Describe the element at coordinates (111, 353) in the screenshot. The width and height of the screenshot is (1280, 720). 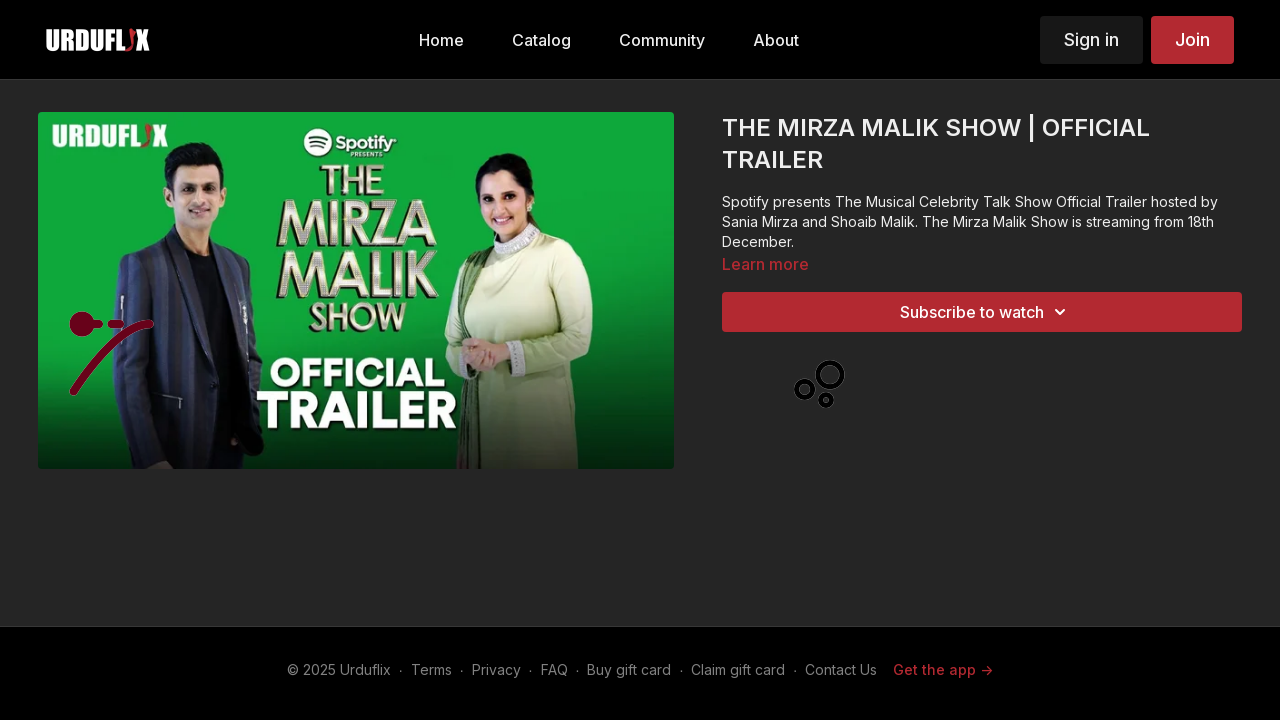
I see `adjust animation easing curve` at that location.